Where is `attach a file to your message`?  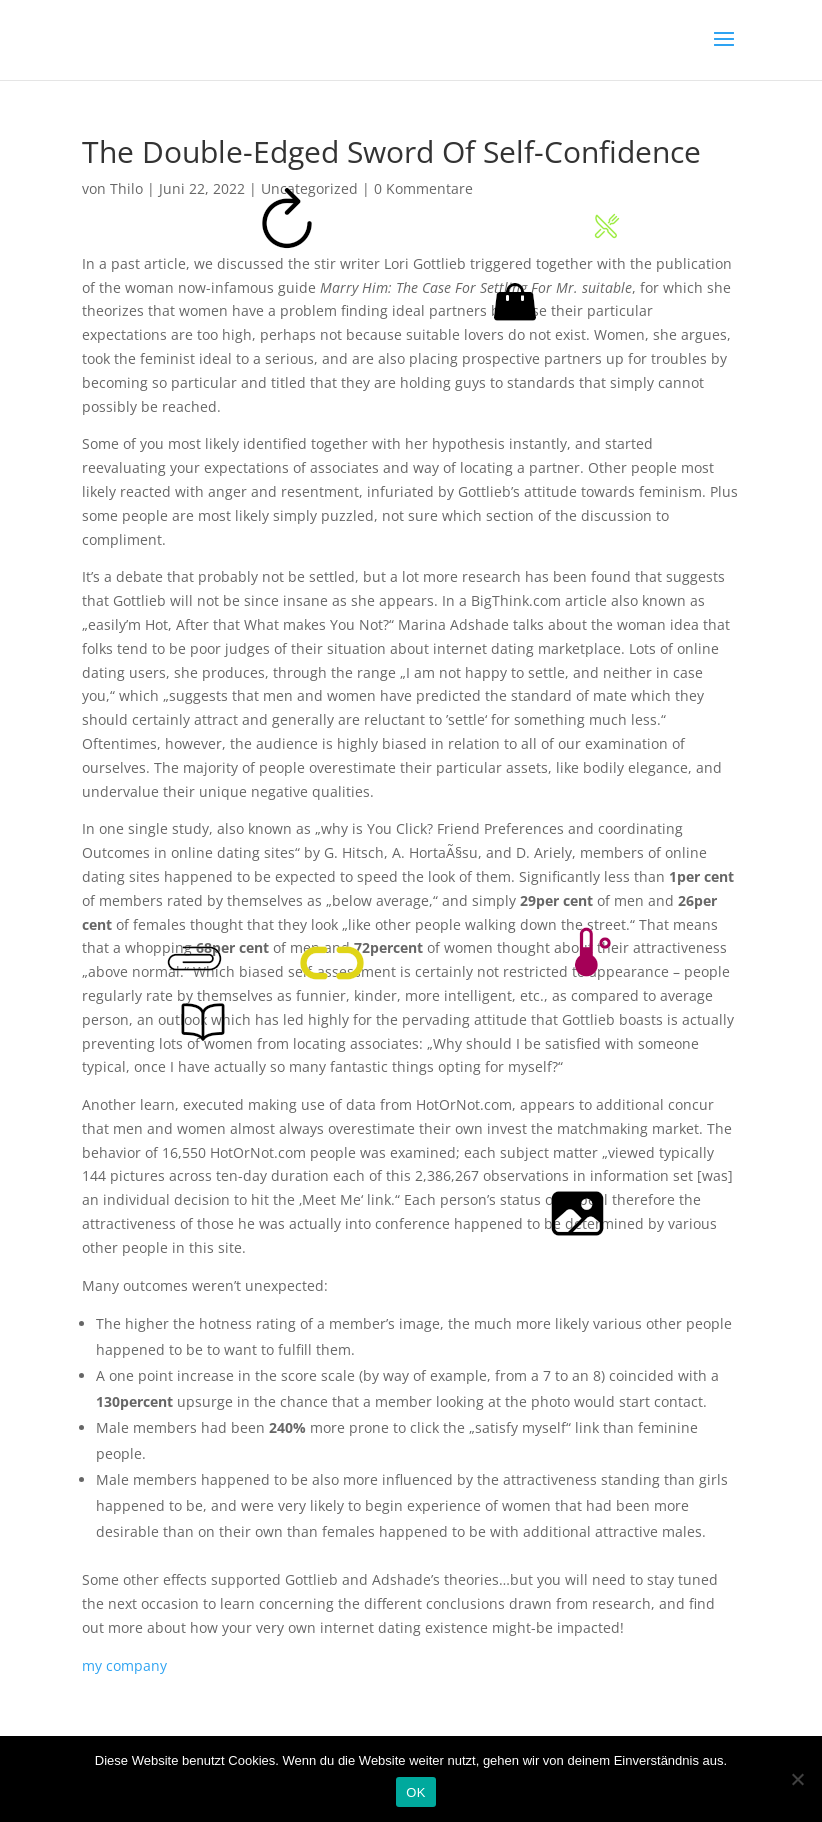
attach a file to your message is located at coordinates (194, 958).